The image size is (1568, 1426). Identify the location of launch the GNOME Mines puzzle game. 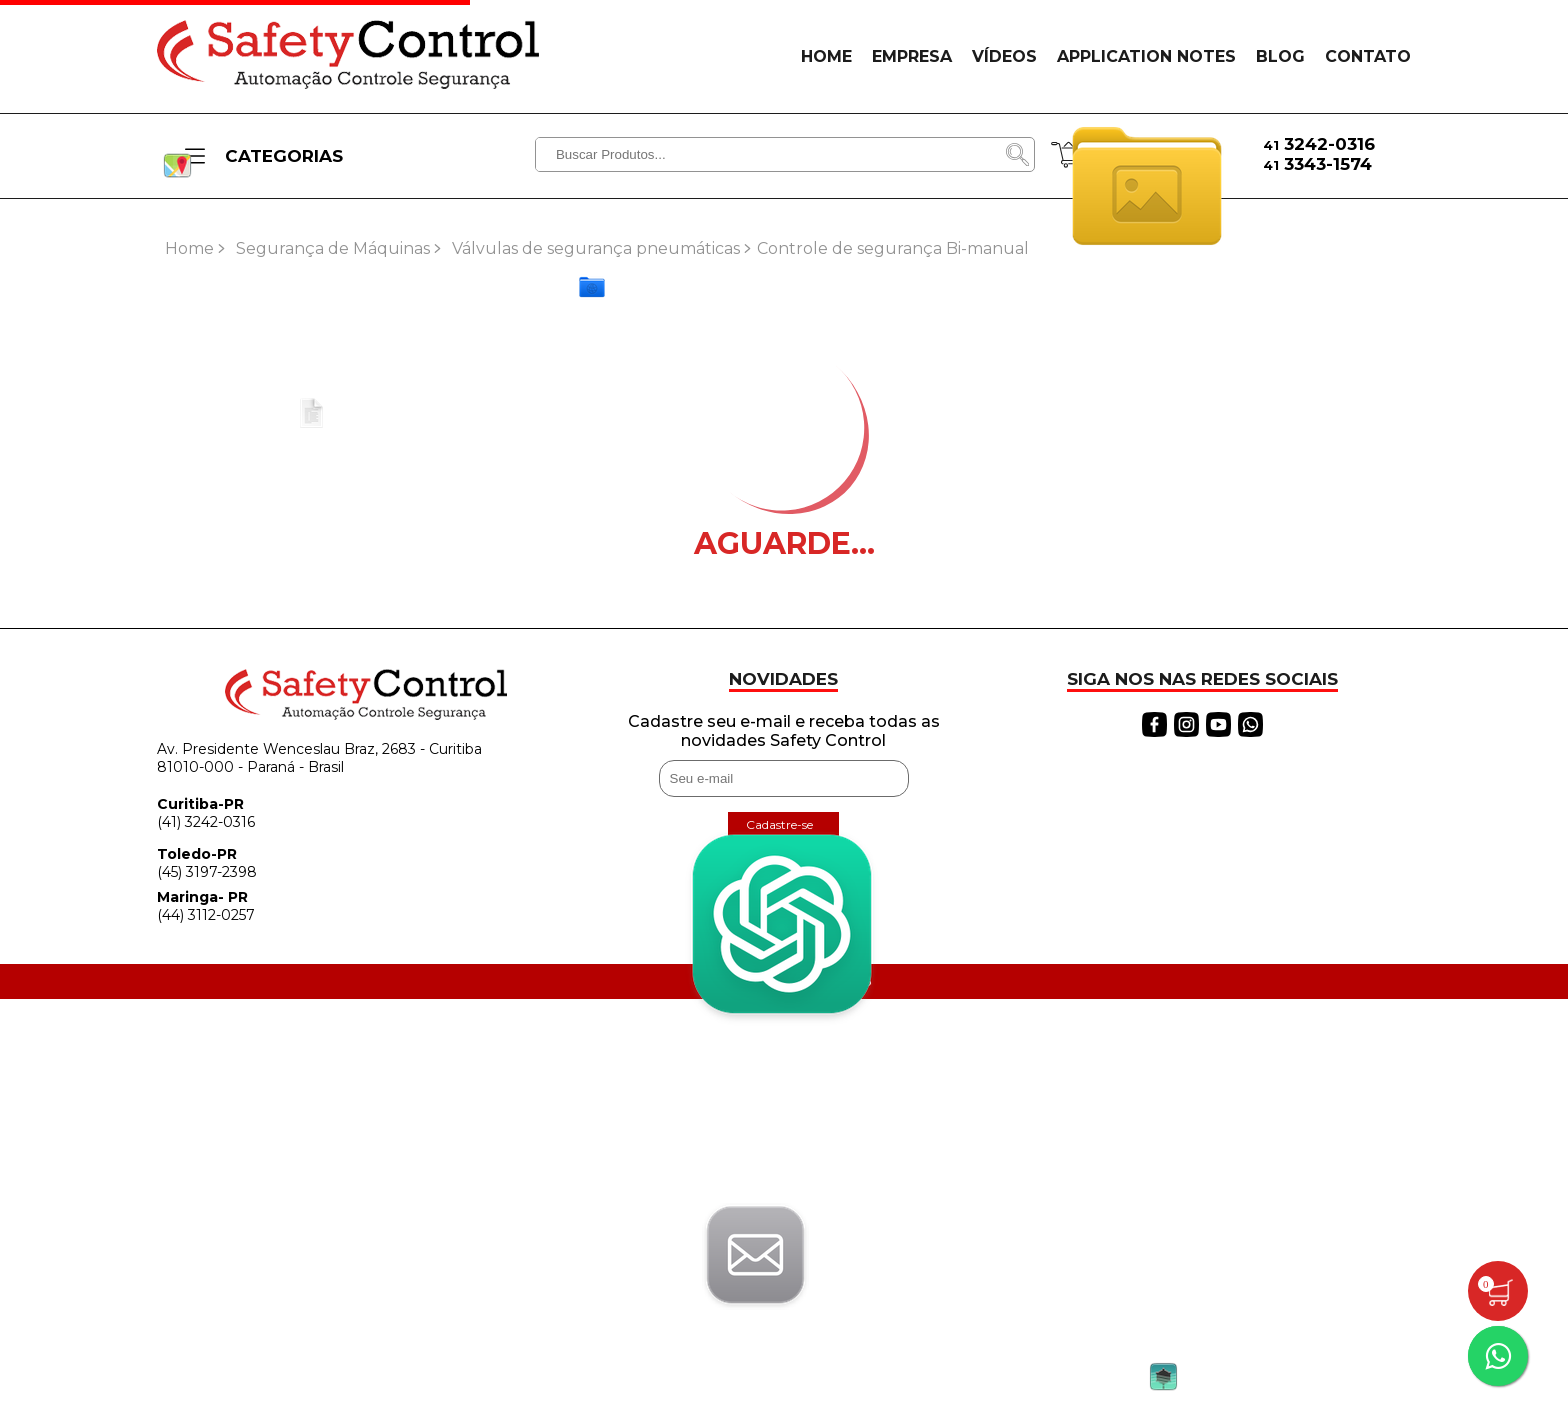
(1163, 1376).